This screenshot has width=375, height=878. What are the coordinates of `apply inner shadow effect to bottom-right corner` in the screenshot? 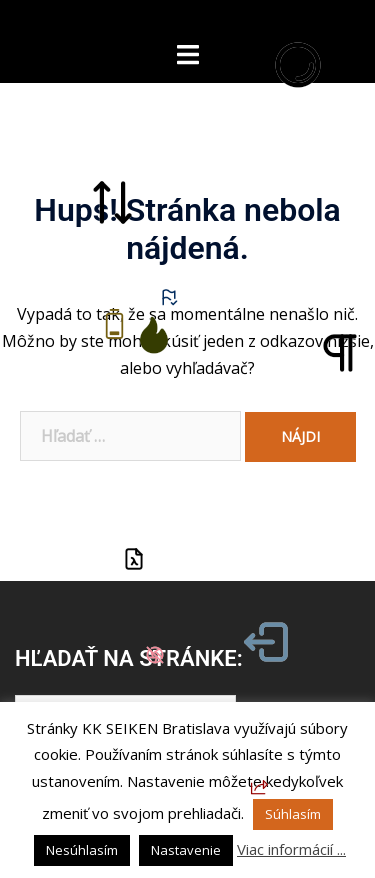 It's located at (298, 65).